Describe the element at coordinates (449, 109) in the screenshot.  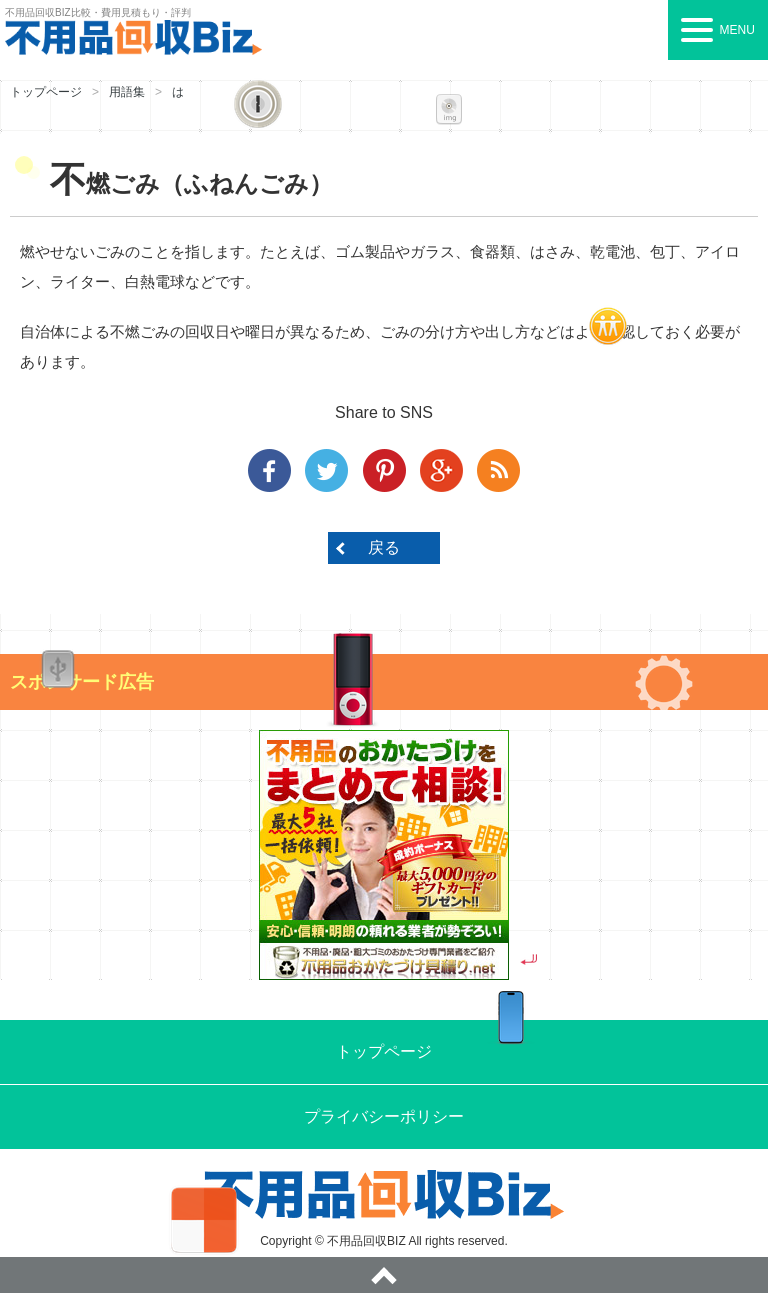
I see `a raw disk image file` at that location.